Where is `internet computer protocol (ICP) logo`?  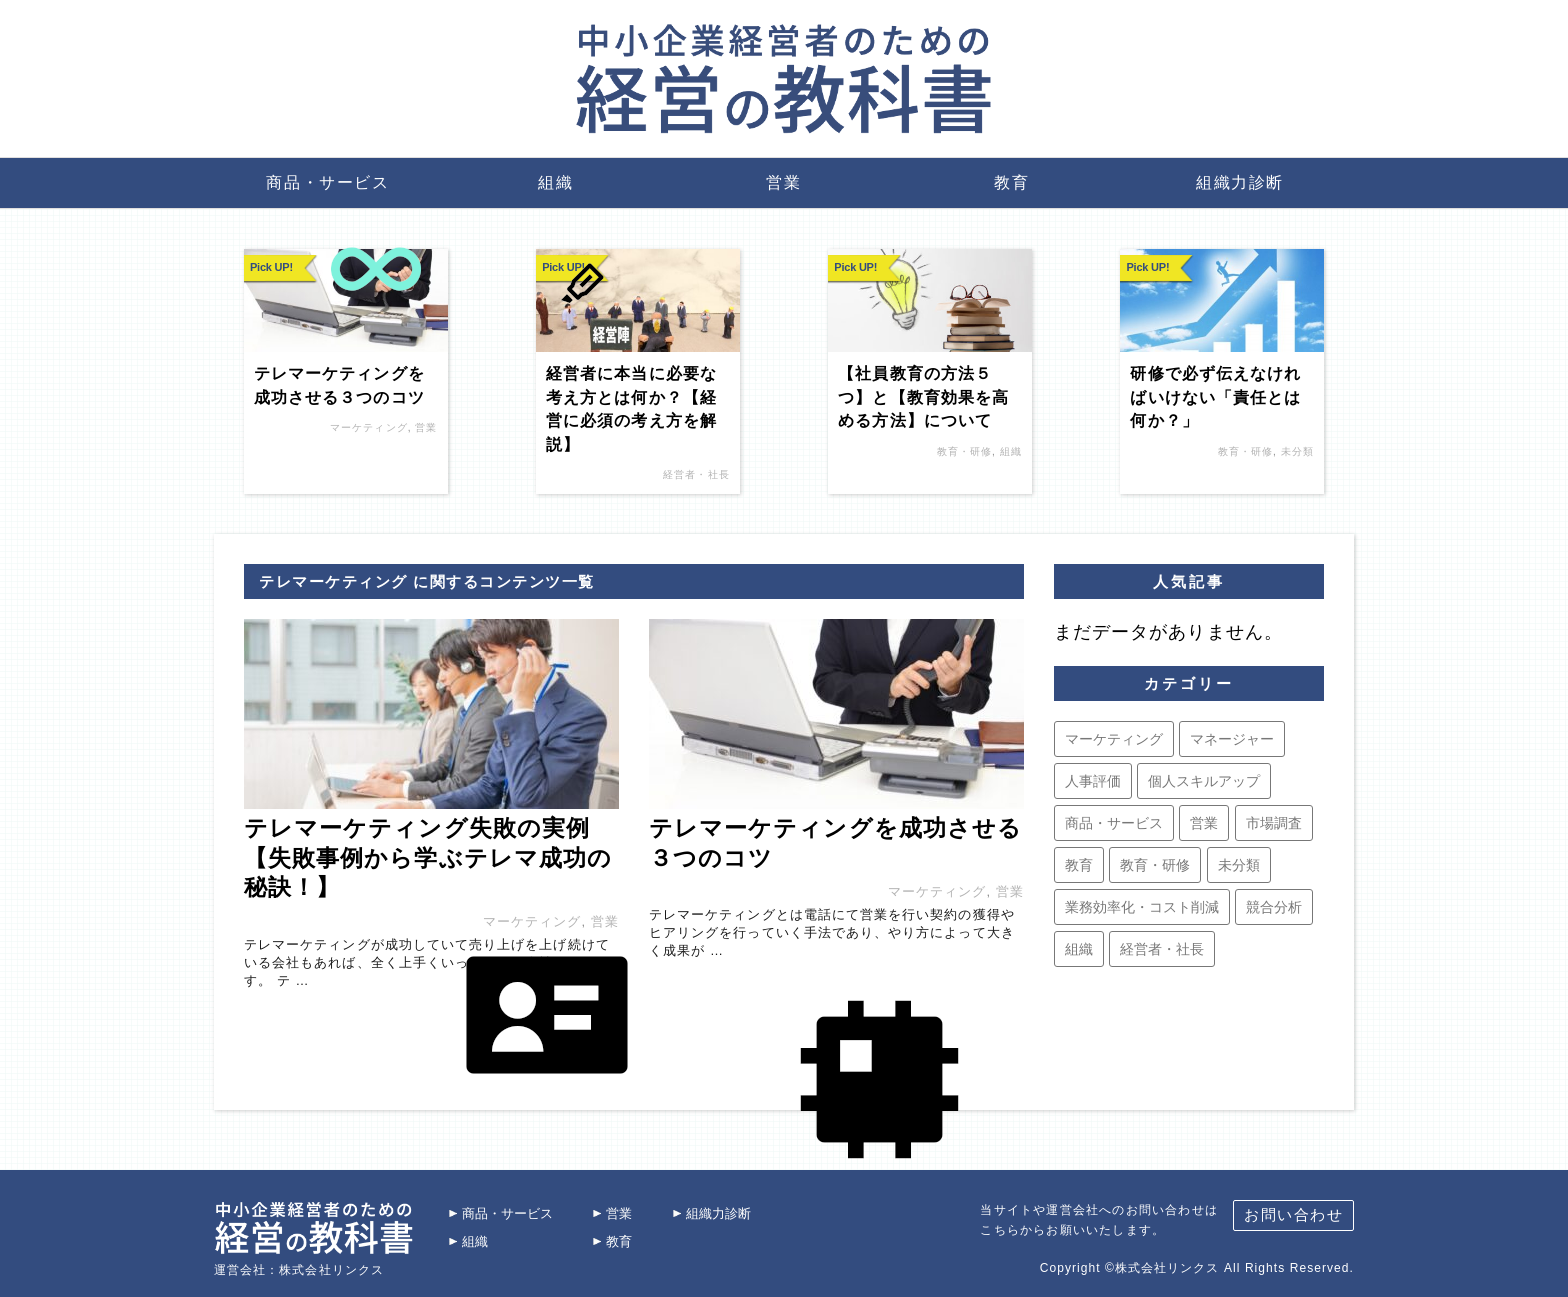
internet computer protocol (ICP) logo is located at coordinates (376, 269).